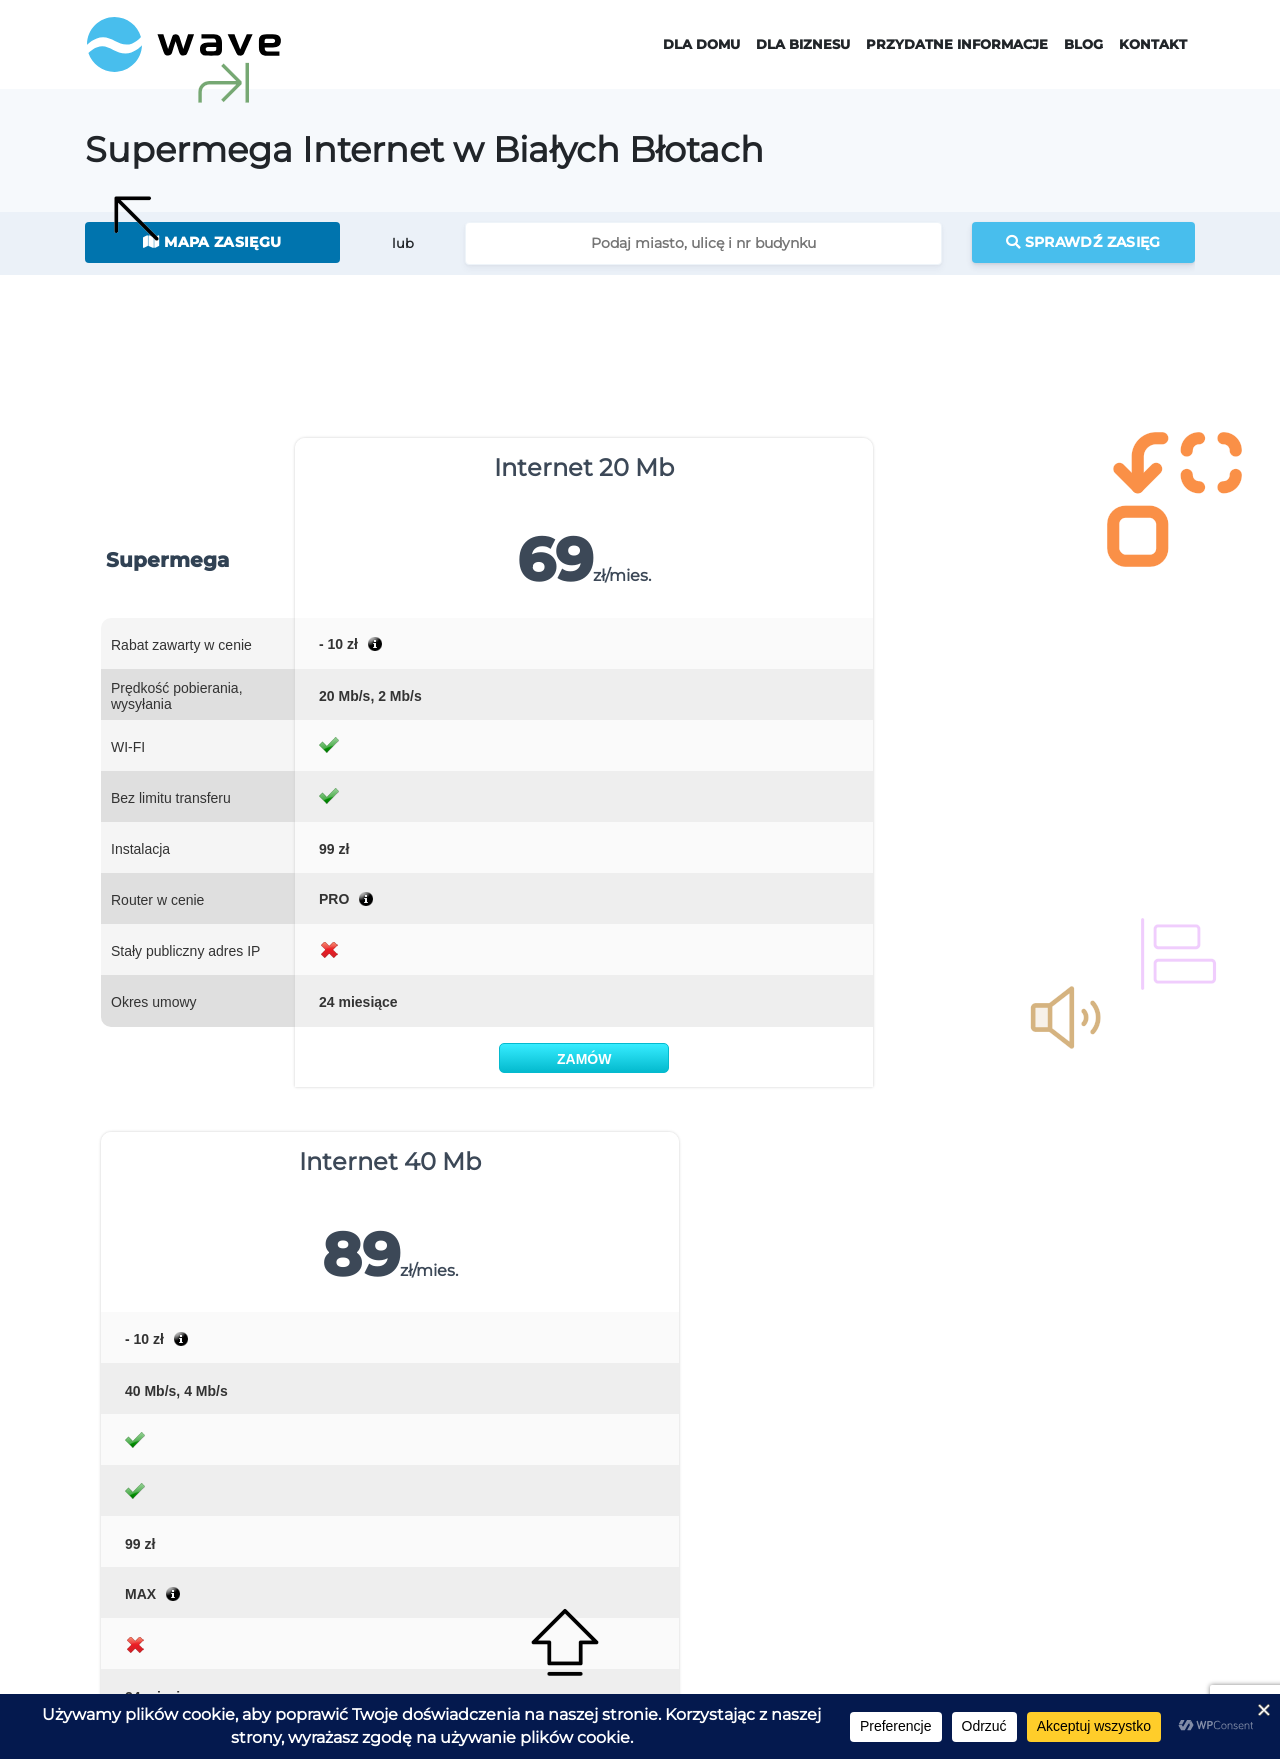  What do you see at coordinates (1174, 499) in the screenshot?
I see `replace or swap an item` at bounding box center [1174, 499].